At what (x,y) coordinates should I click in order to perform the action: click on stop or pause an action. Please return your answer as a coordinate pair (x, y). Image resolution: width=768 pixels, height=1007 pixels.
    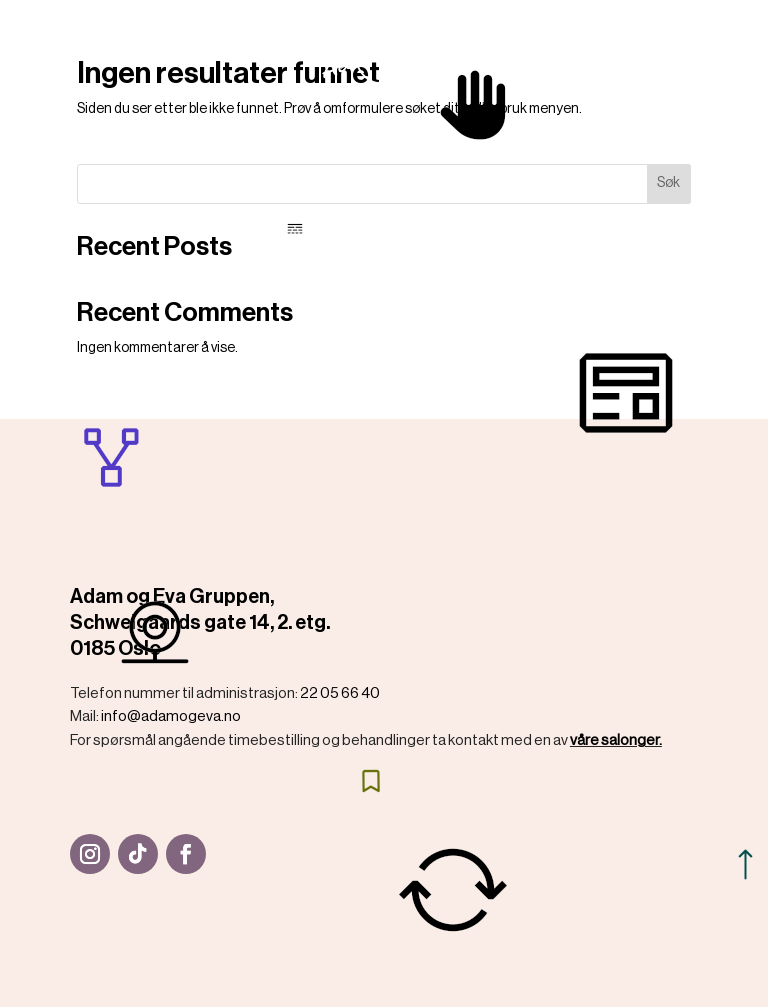
    Looking at the image, I should click on (475, 105).